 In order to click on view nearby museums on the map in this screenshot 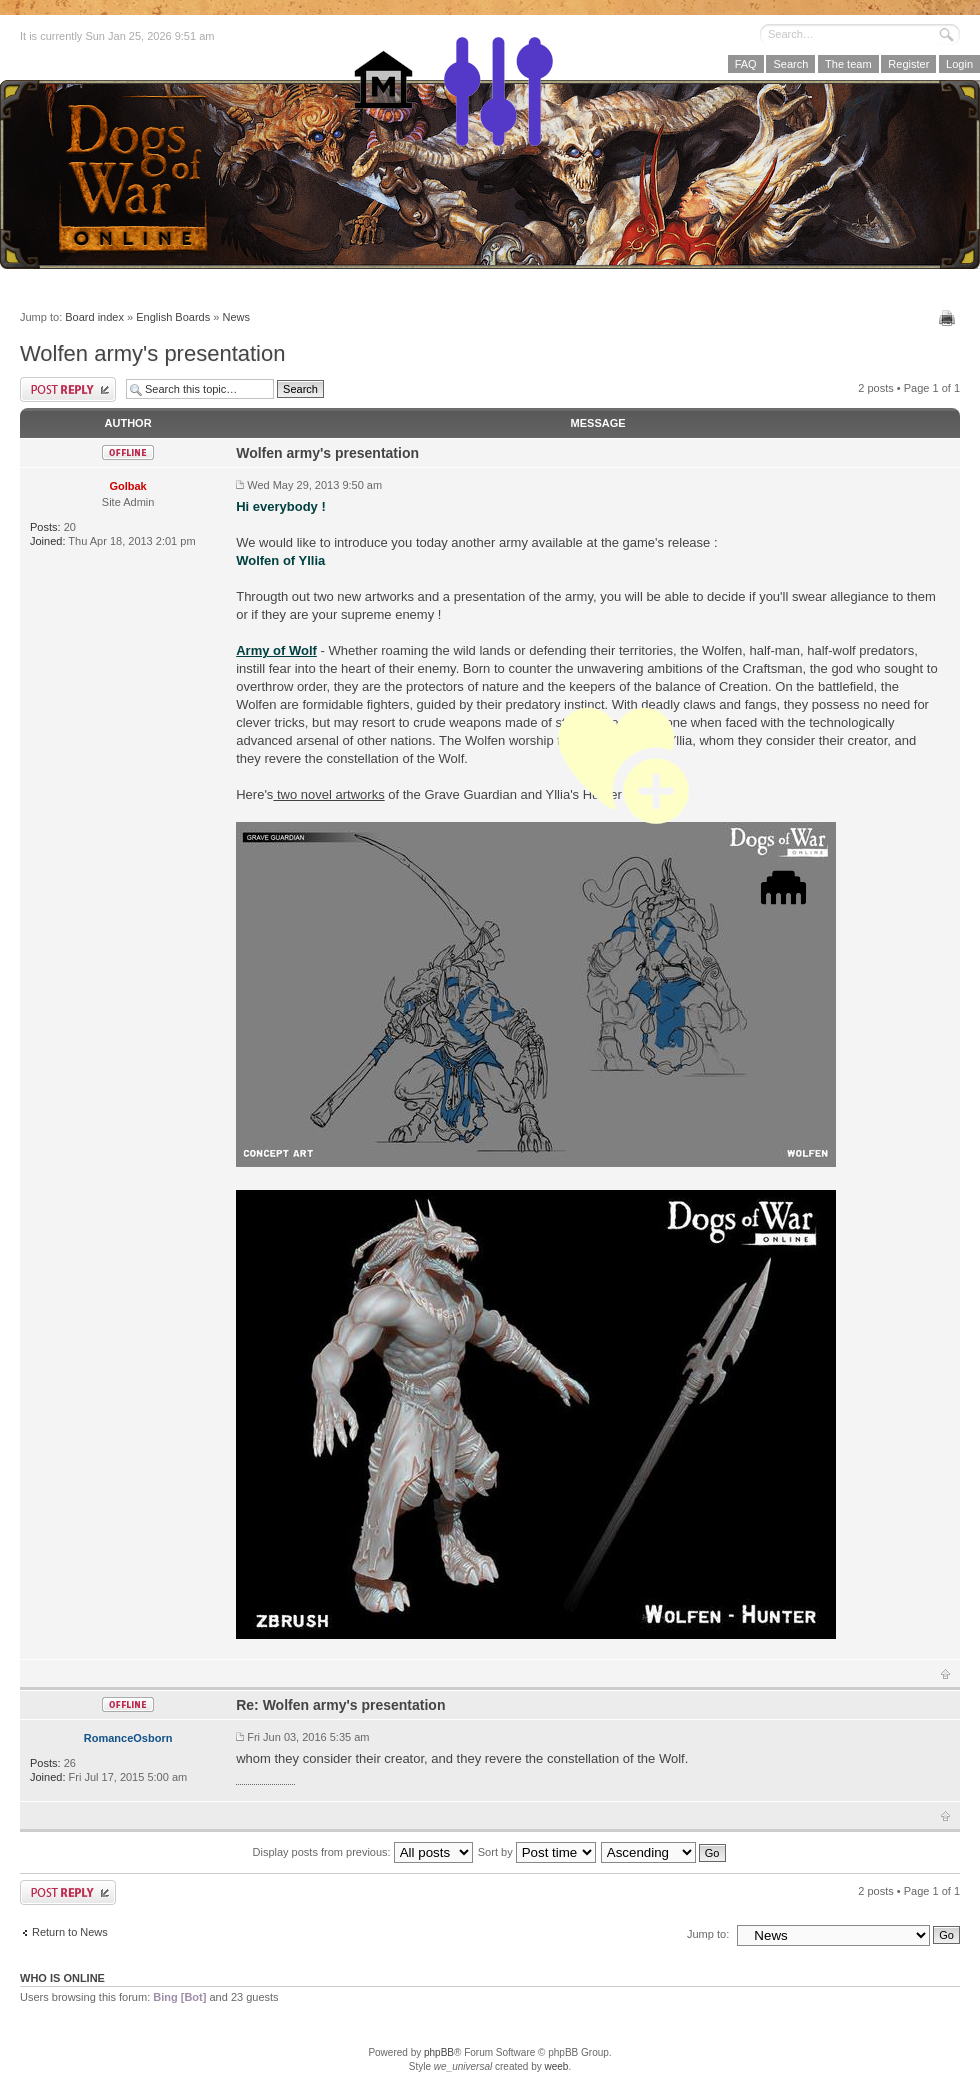, I will do `click(383, 79)`.